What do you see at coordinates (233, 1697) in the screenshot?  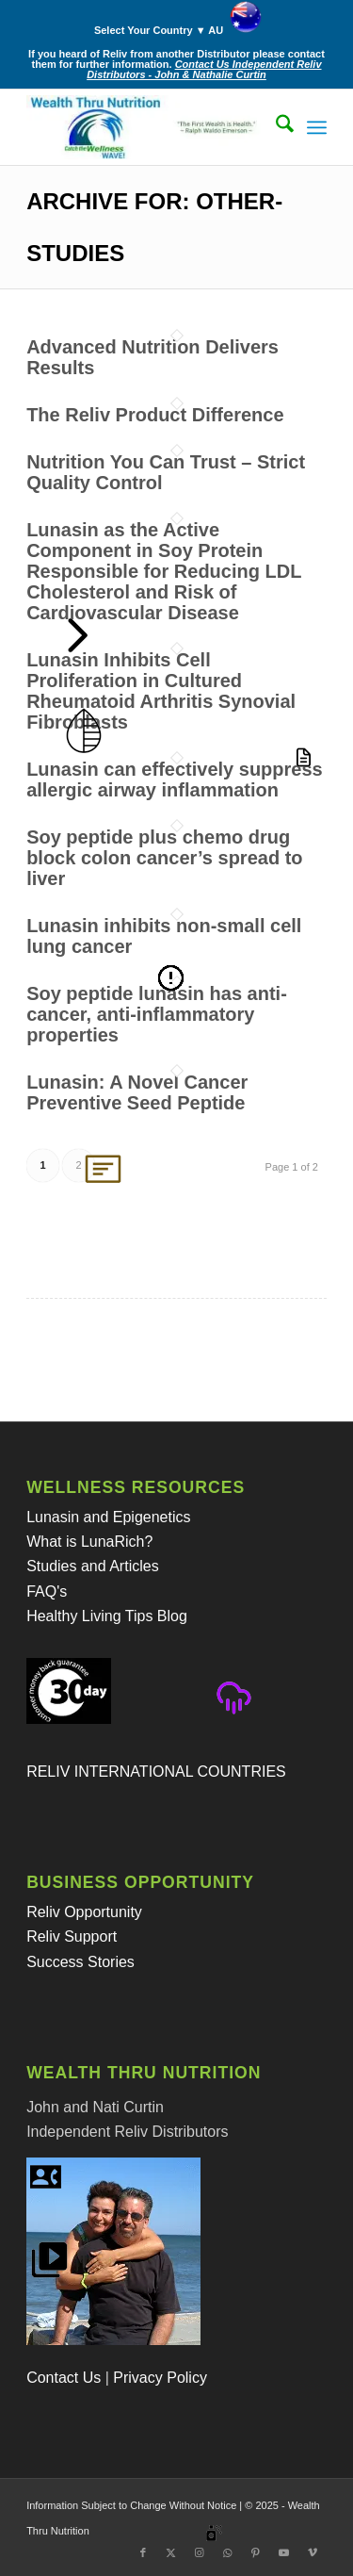 I see `indicates rainy weather conditions` at bounding box center [233, 1697].